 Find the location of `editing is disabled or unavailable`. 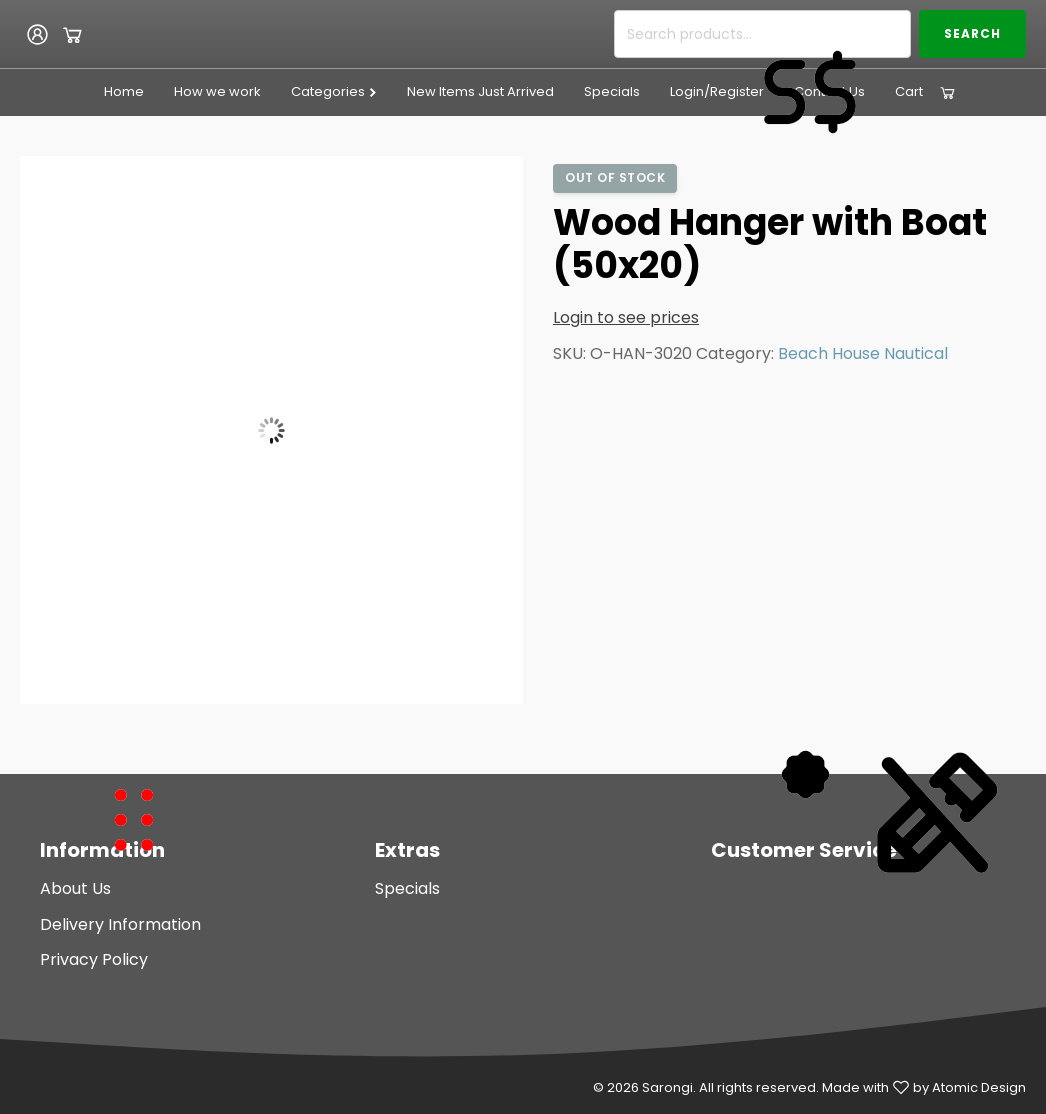

editing is disabled or unavailable is located at coordinates (935, 815).